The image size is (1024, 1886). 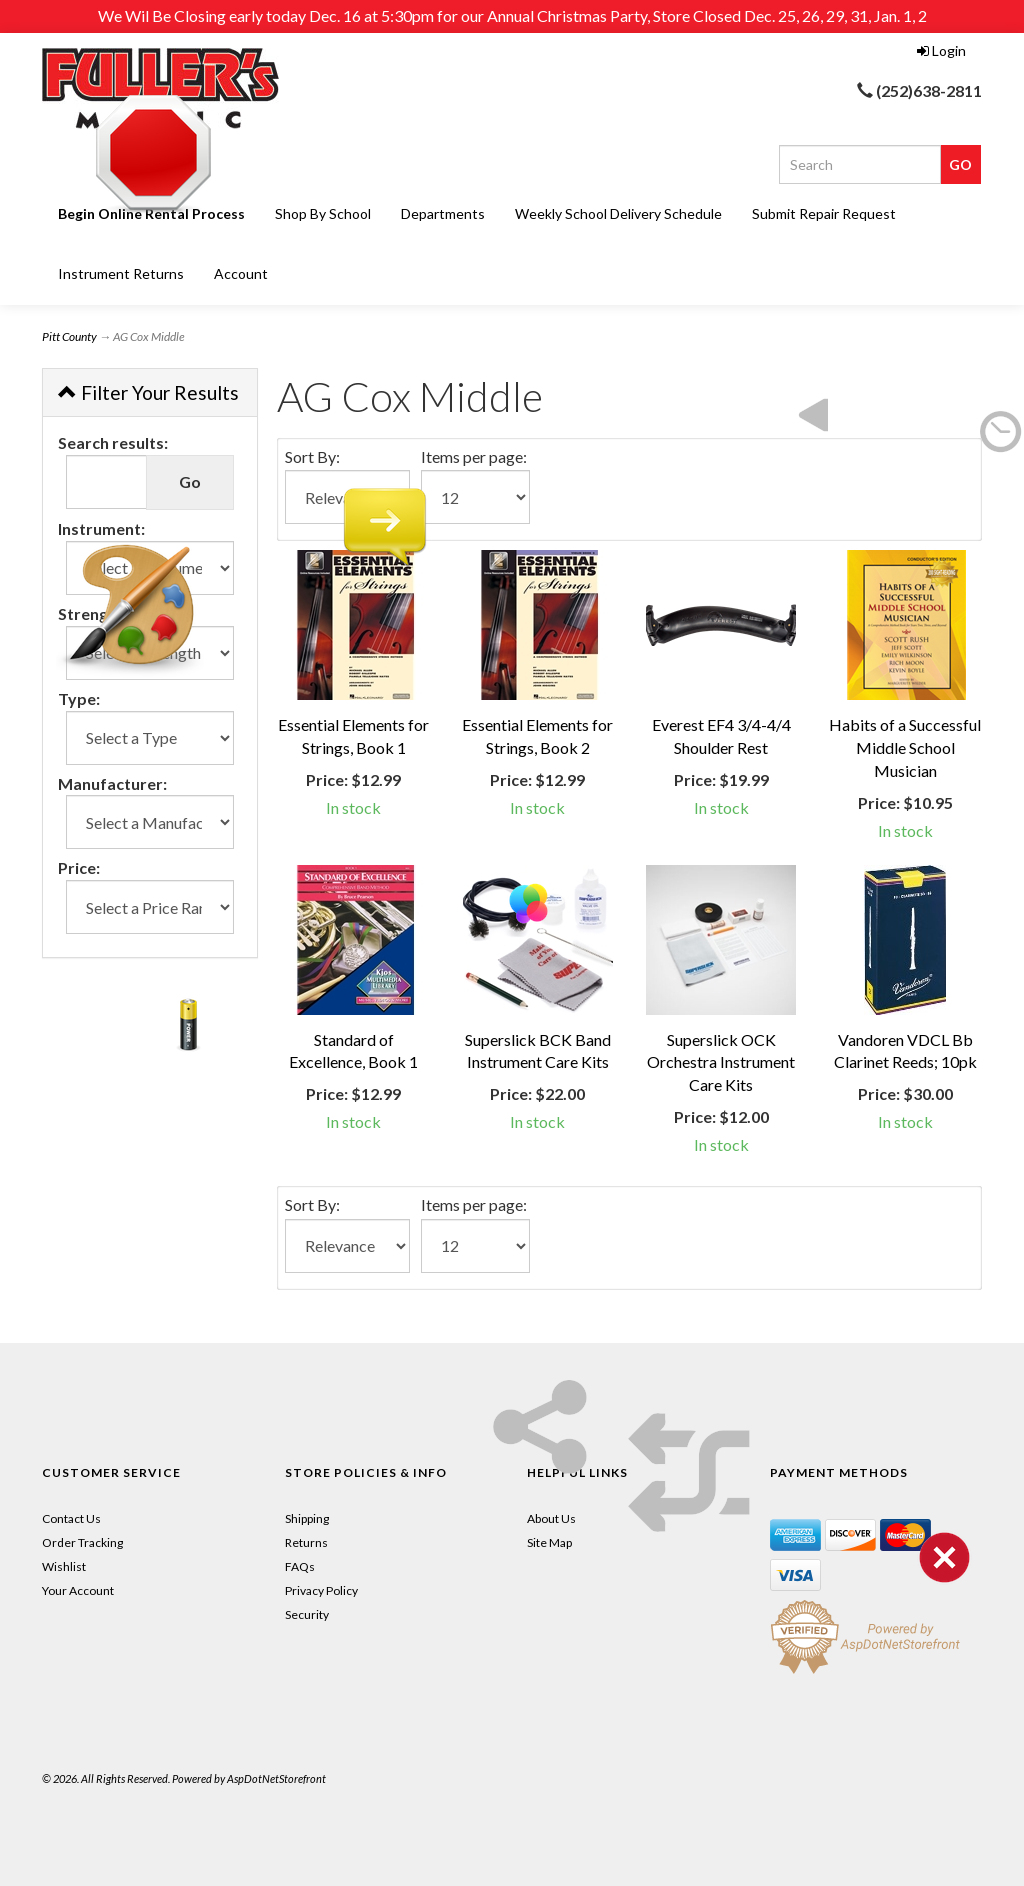 What do you see at coordinates (153, 152) in the screenshot?
I see `stop a running process or task` at bounding box center [153, 152].